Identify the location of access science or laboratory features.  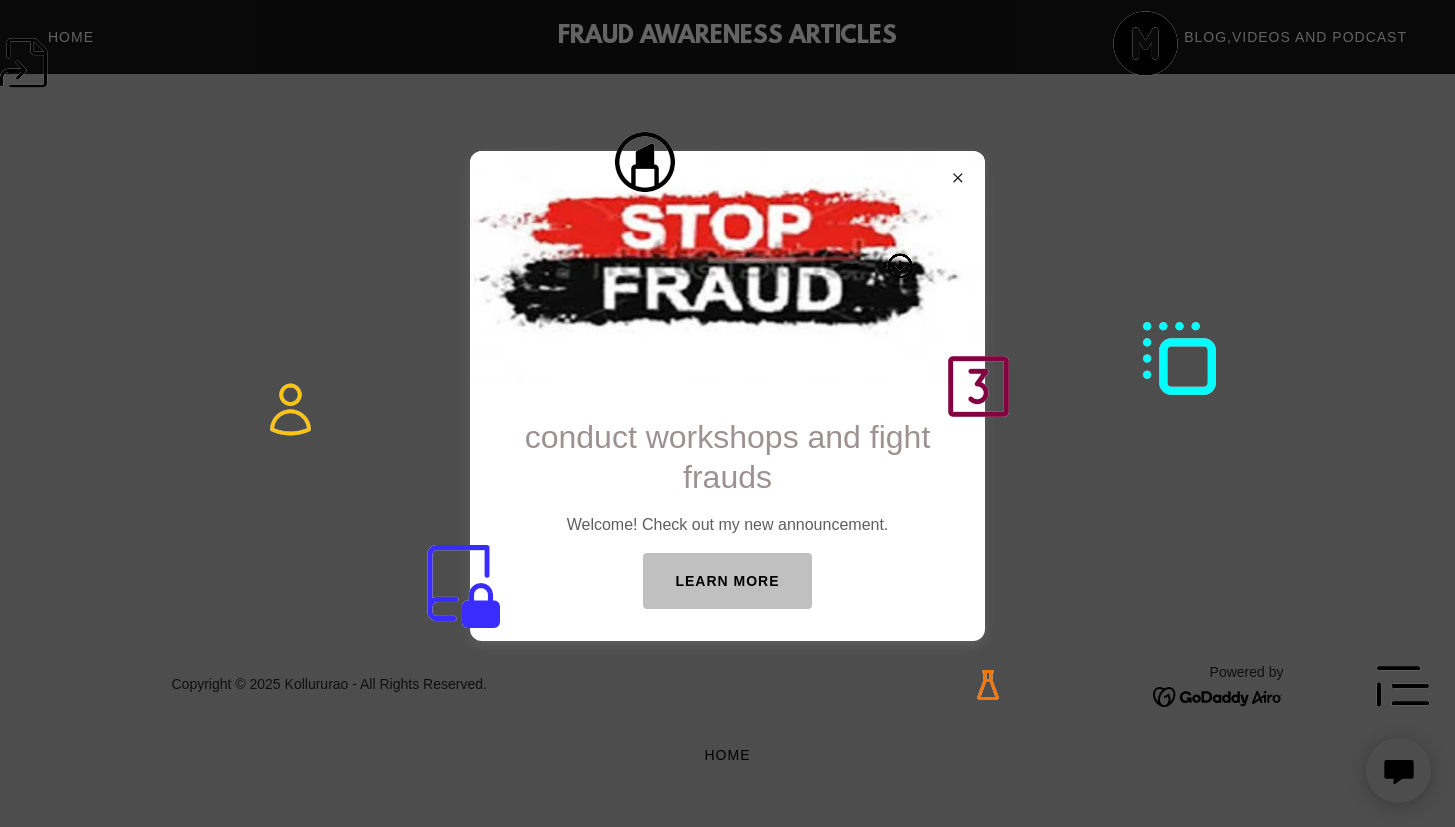
(988, 685).